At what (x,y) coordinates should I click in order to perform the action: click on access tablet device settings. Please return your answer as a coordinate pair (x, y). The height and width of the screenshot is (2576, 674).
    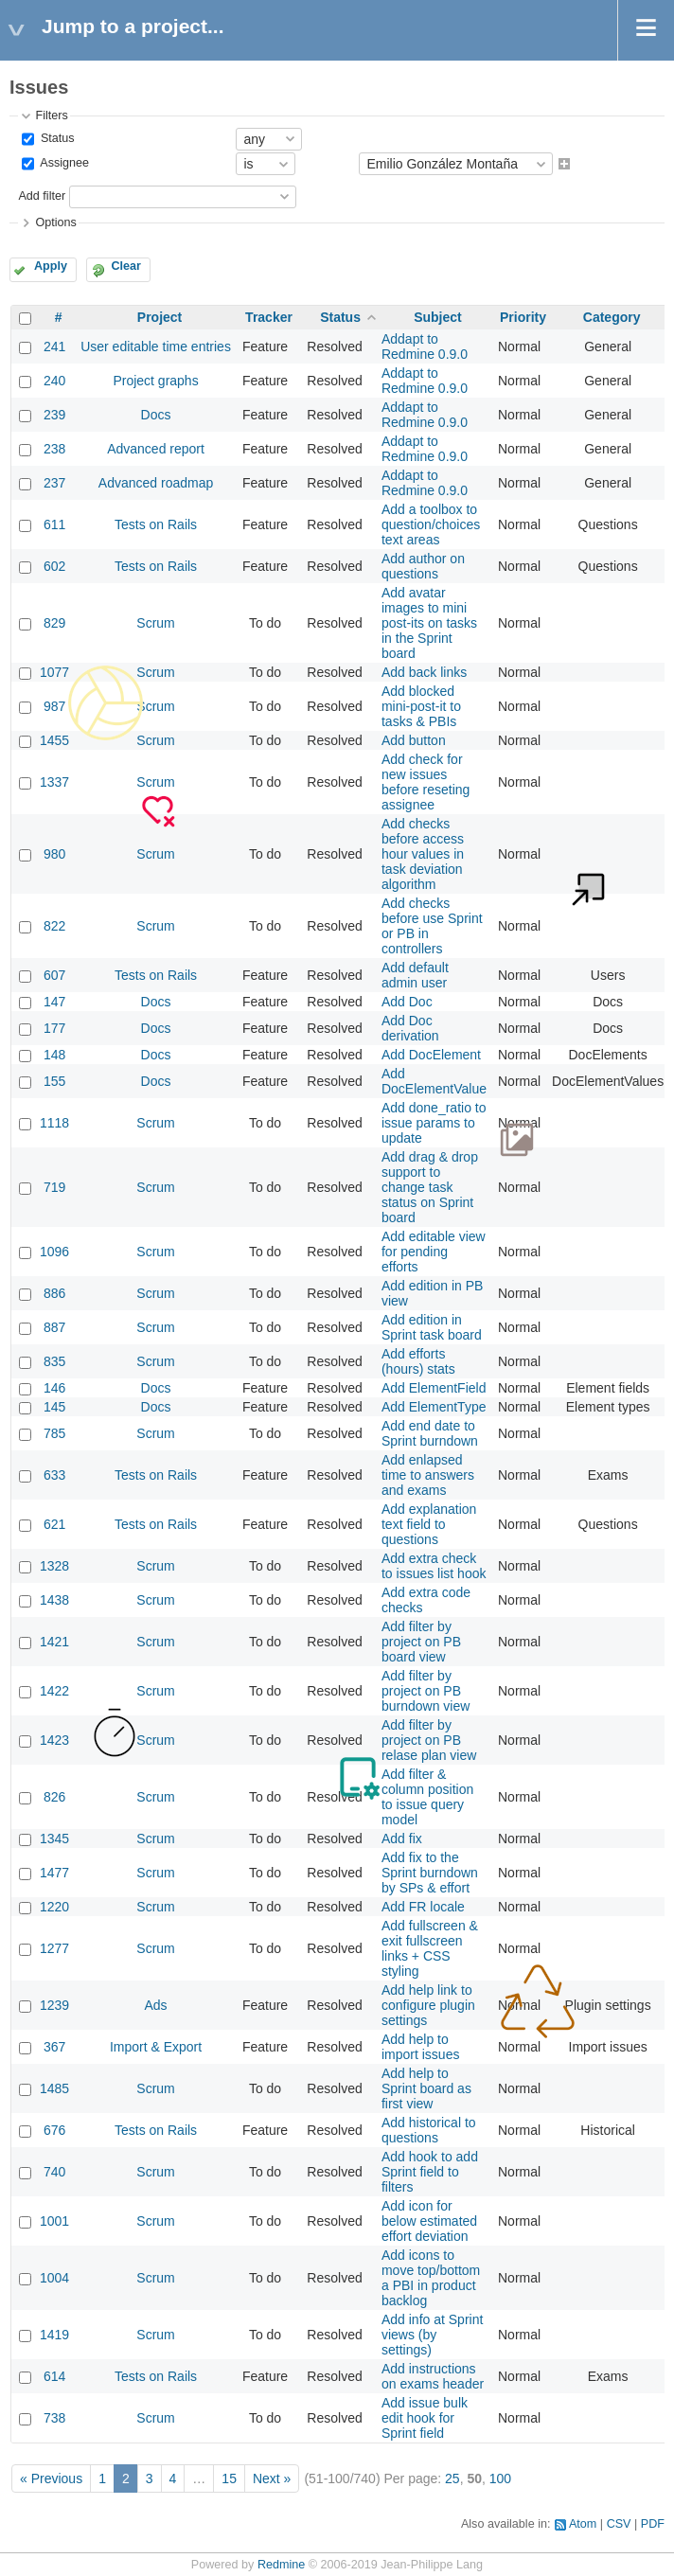
    Looking at the image, I should click on (358, 1777).